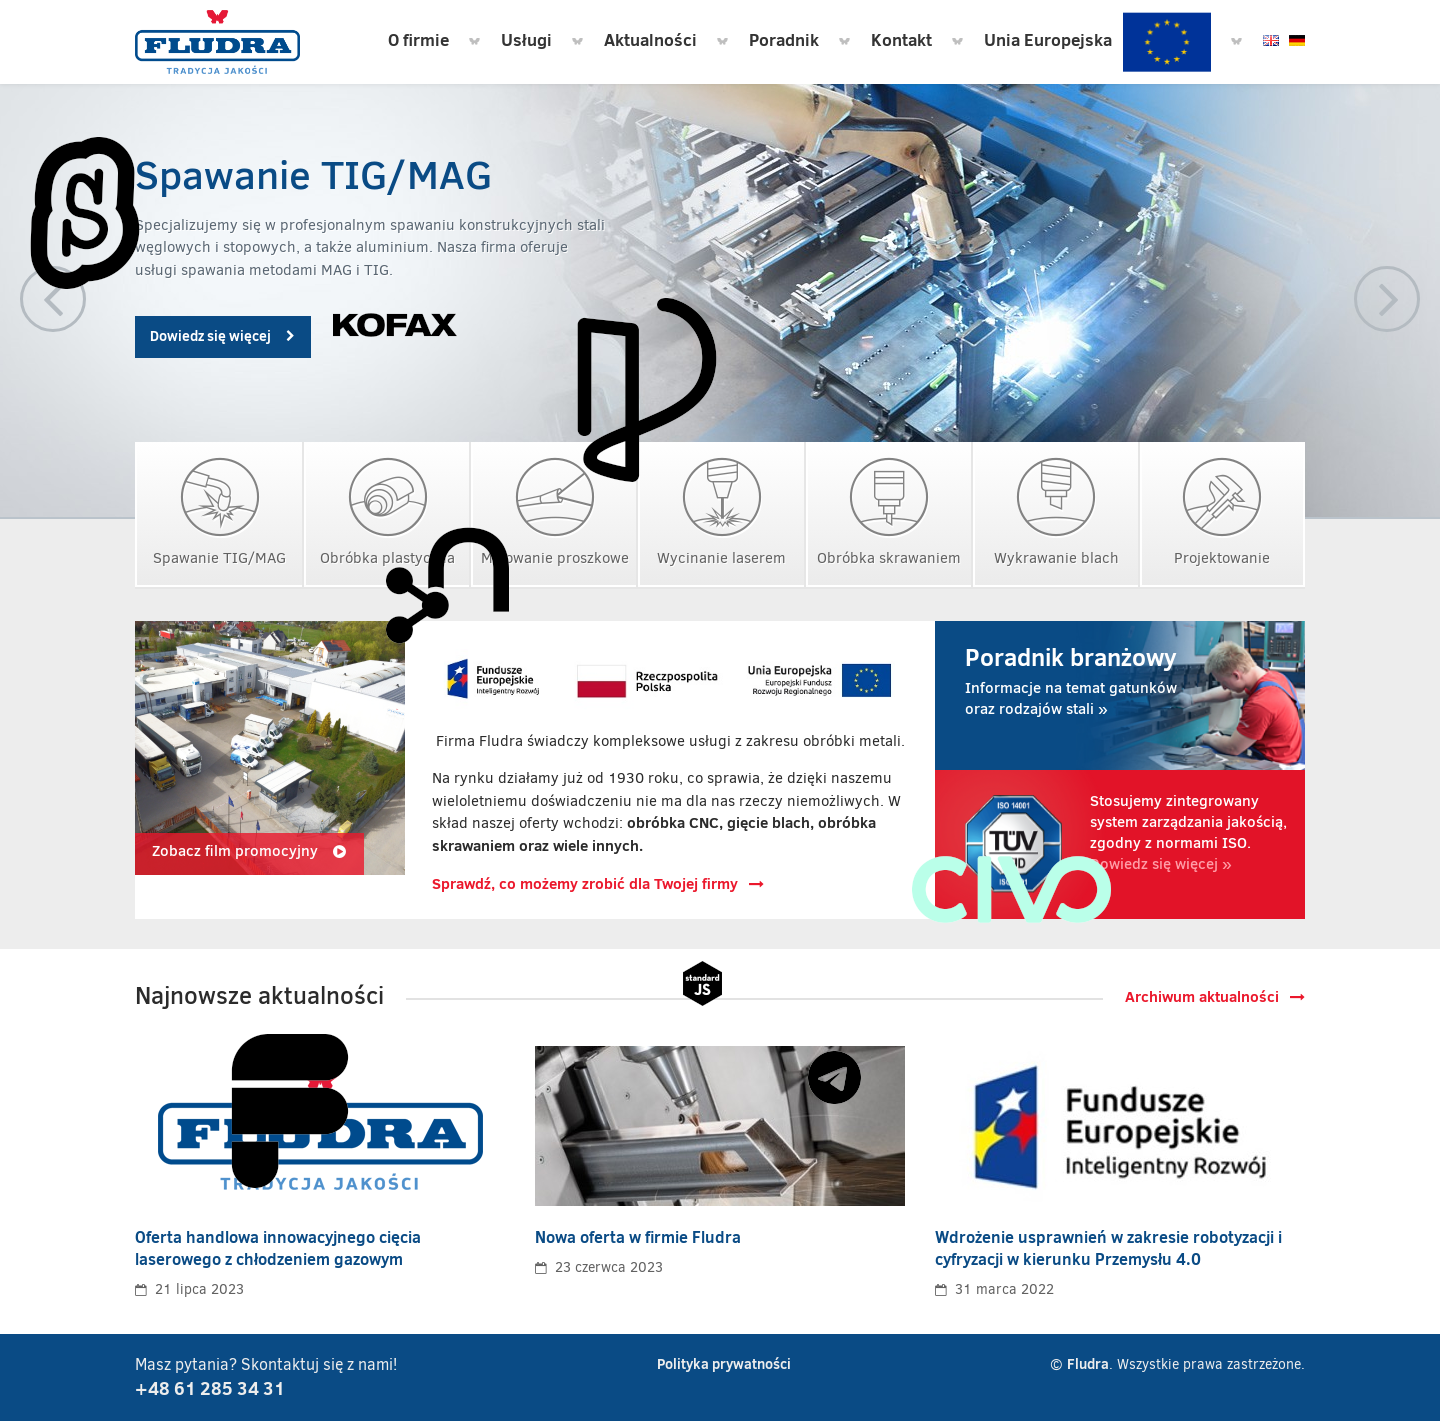 The image size is (1440, 1421). What do you see at coordinates (395, 325) in the screenshot?
I see `Kofax company logo` at bounding box center [395, 325].